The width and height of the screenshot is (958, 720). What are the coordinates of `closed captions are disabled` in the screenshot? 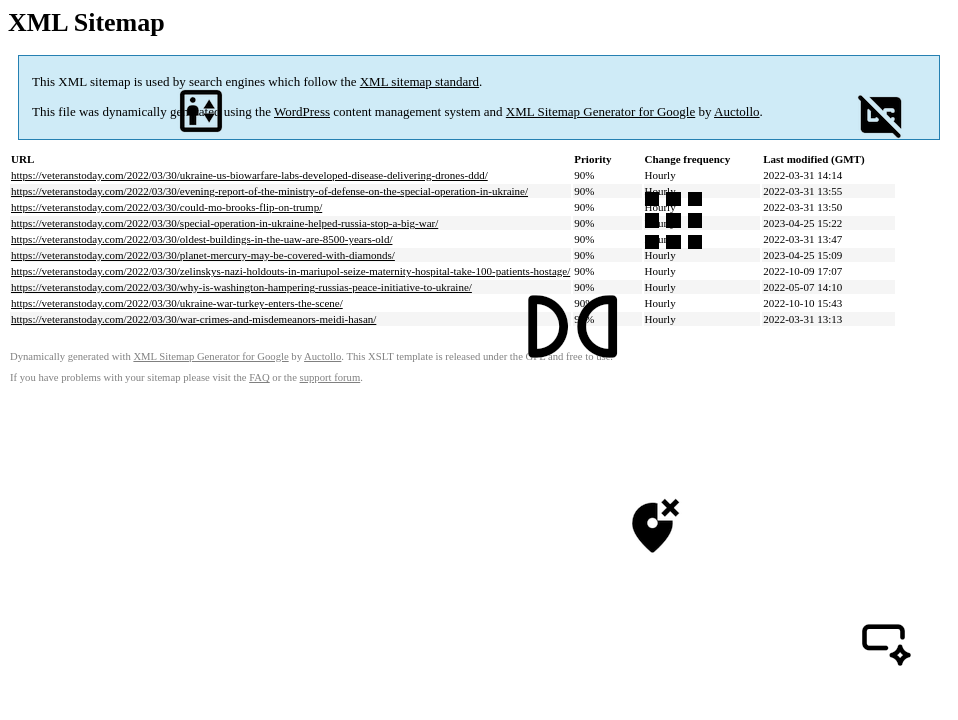 It's located at (881, 115).